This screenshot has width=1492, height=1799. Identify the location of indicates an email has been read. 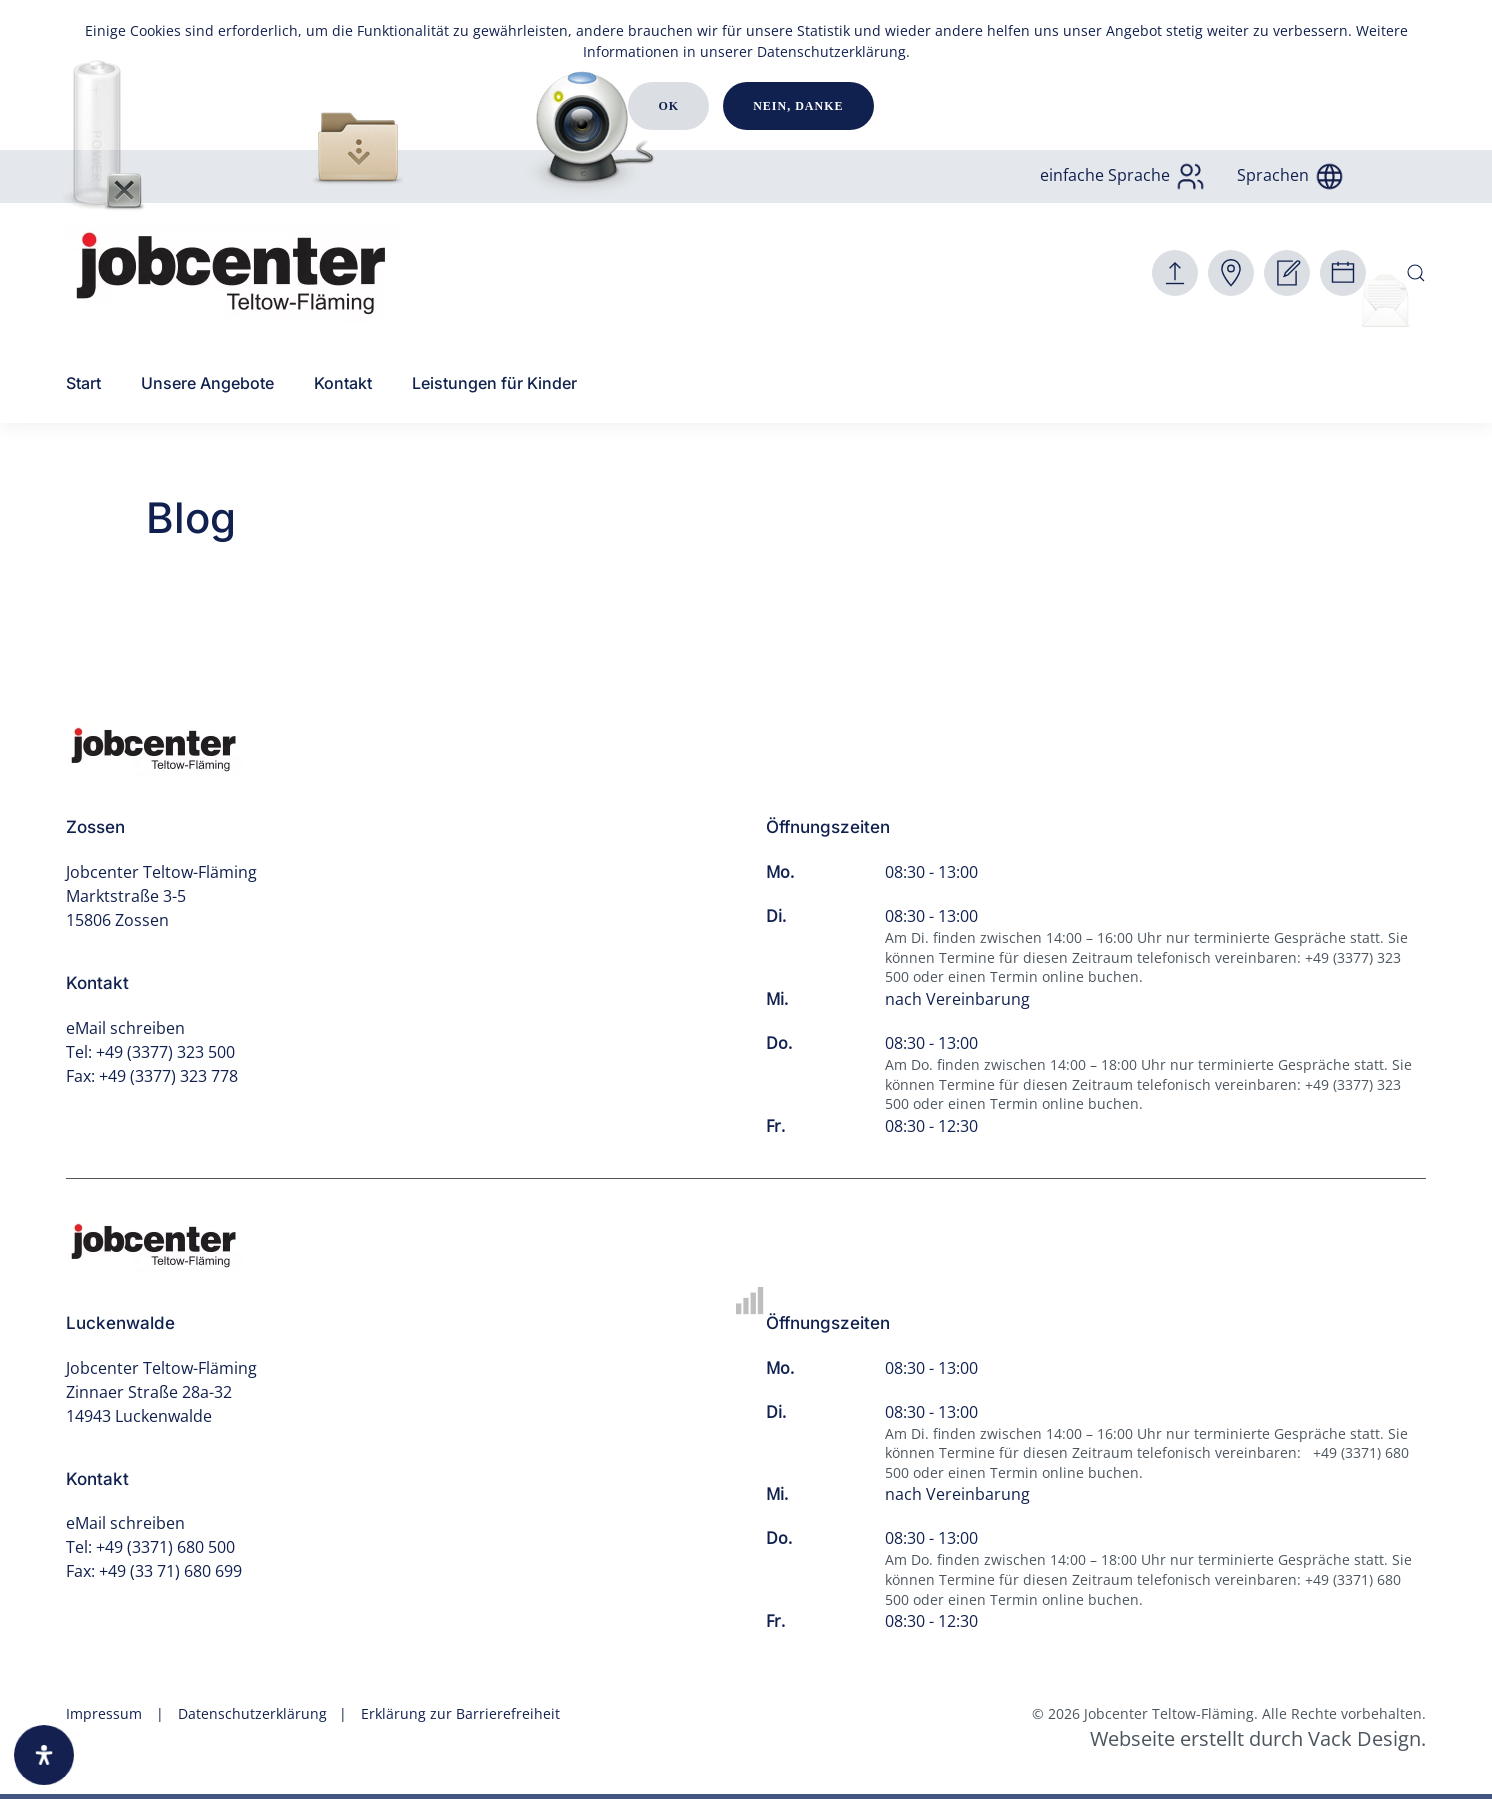
(1385, 301).